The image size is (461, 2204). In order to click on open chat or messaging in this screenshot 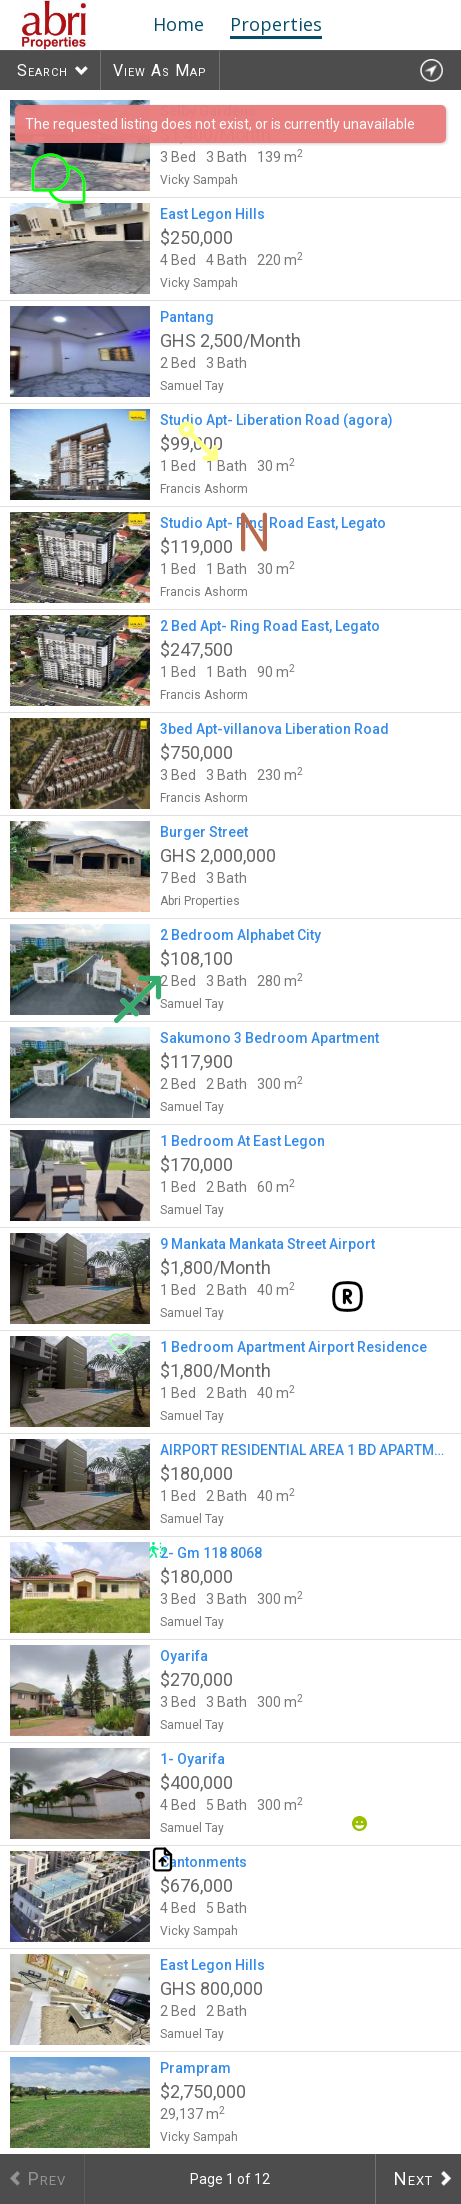, I will do `click(58, 178)`.